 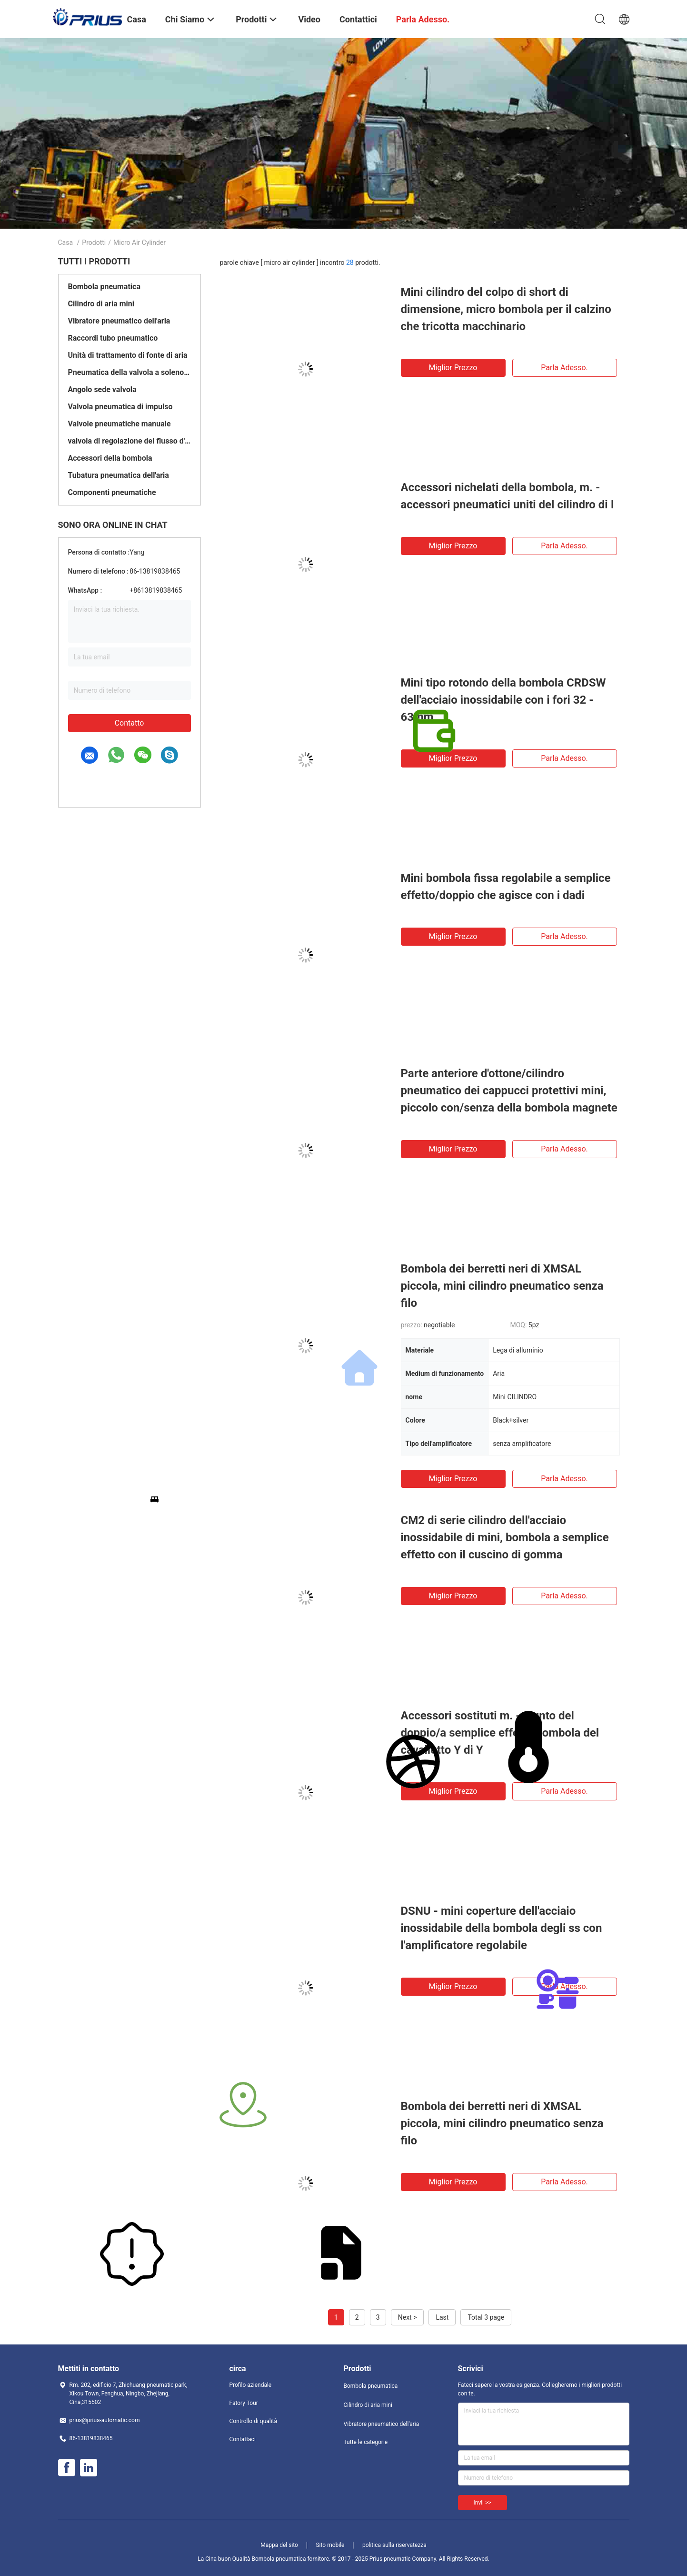 I want to click on indicates low temperature reading, so click(x=528, y=1747).